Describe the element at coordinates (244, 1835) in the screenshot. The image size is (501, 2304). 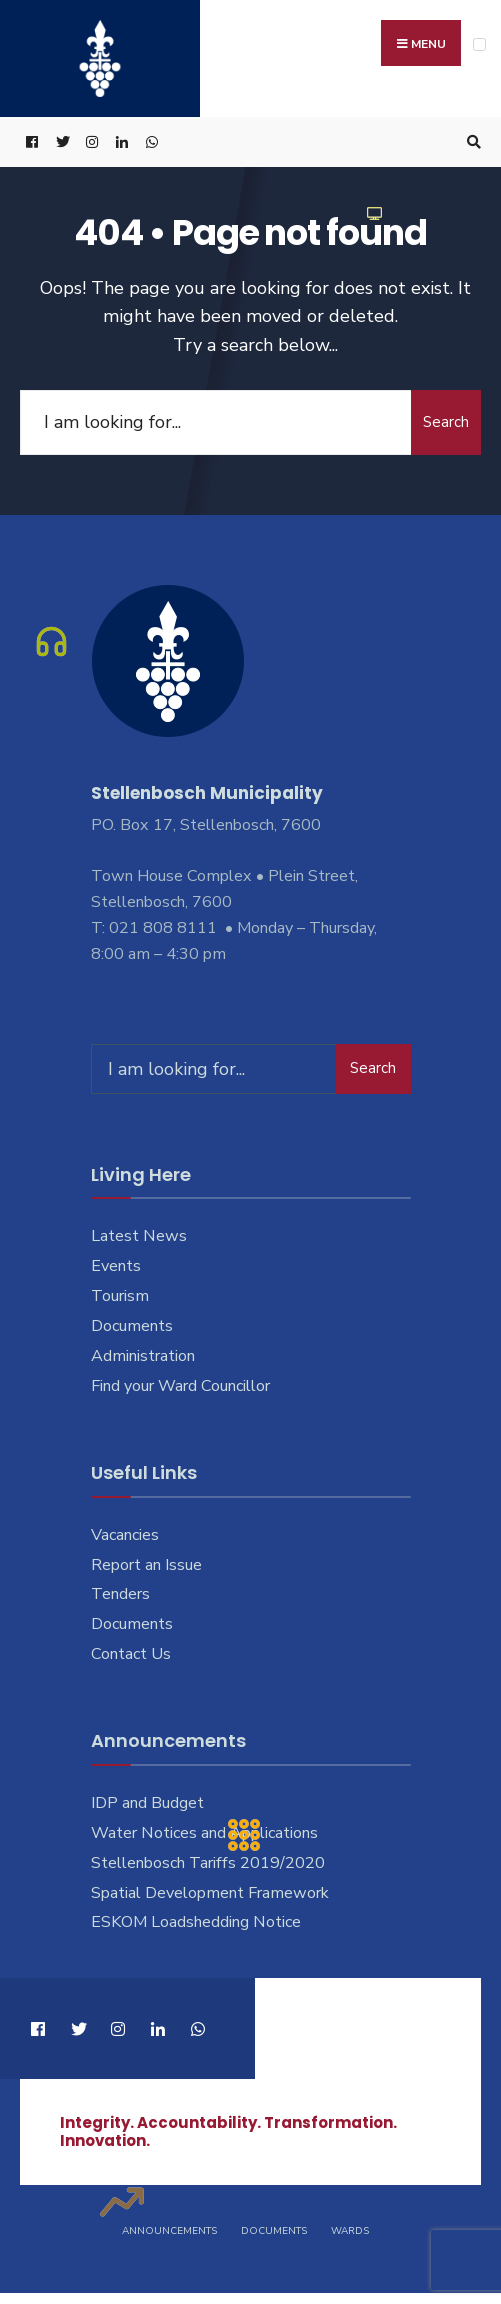
I see `open the dial pad` at that location.